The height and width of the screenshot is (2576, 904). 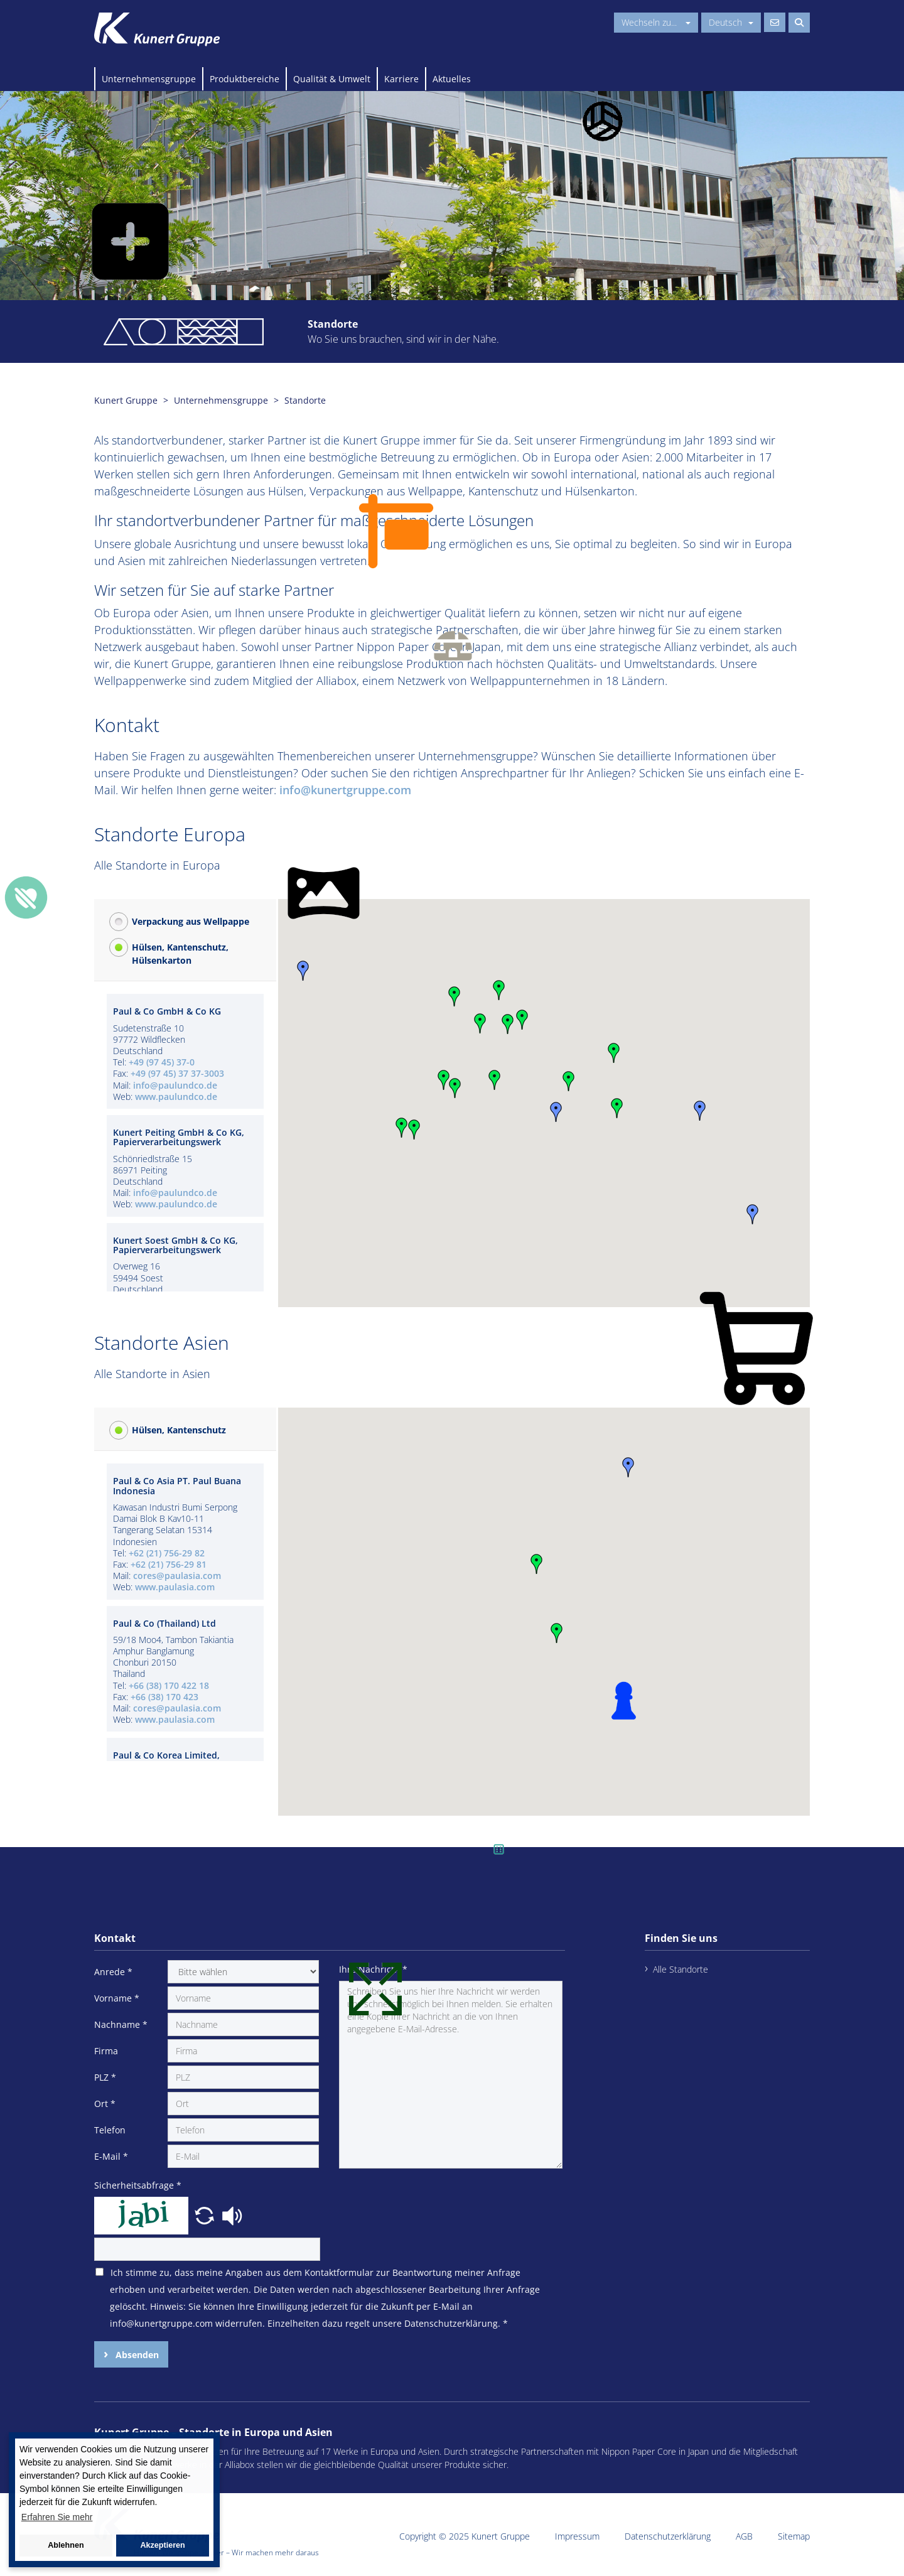 What do you see at coordinates (603, 121) in the screenshot?
I see `access volleyball or sports content` at bounding box center [603, 121].